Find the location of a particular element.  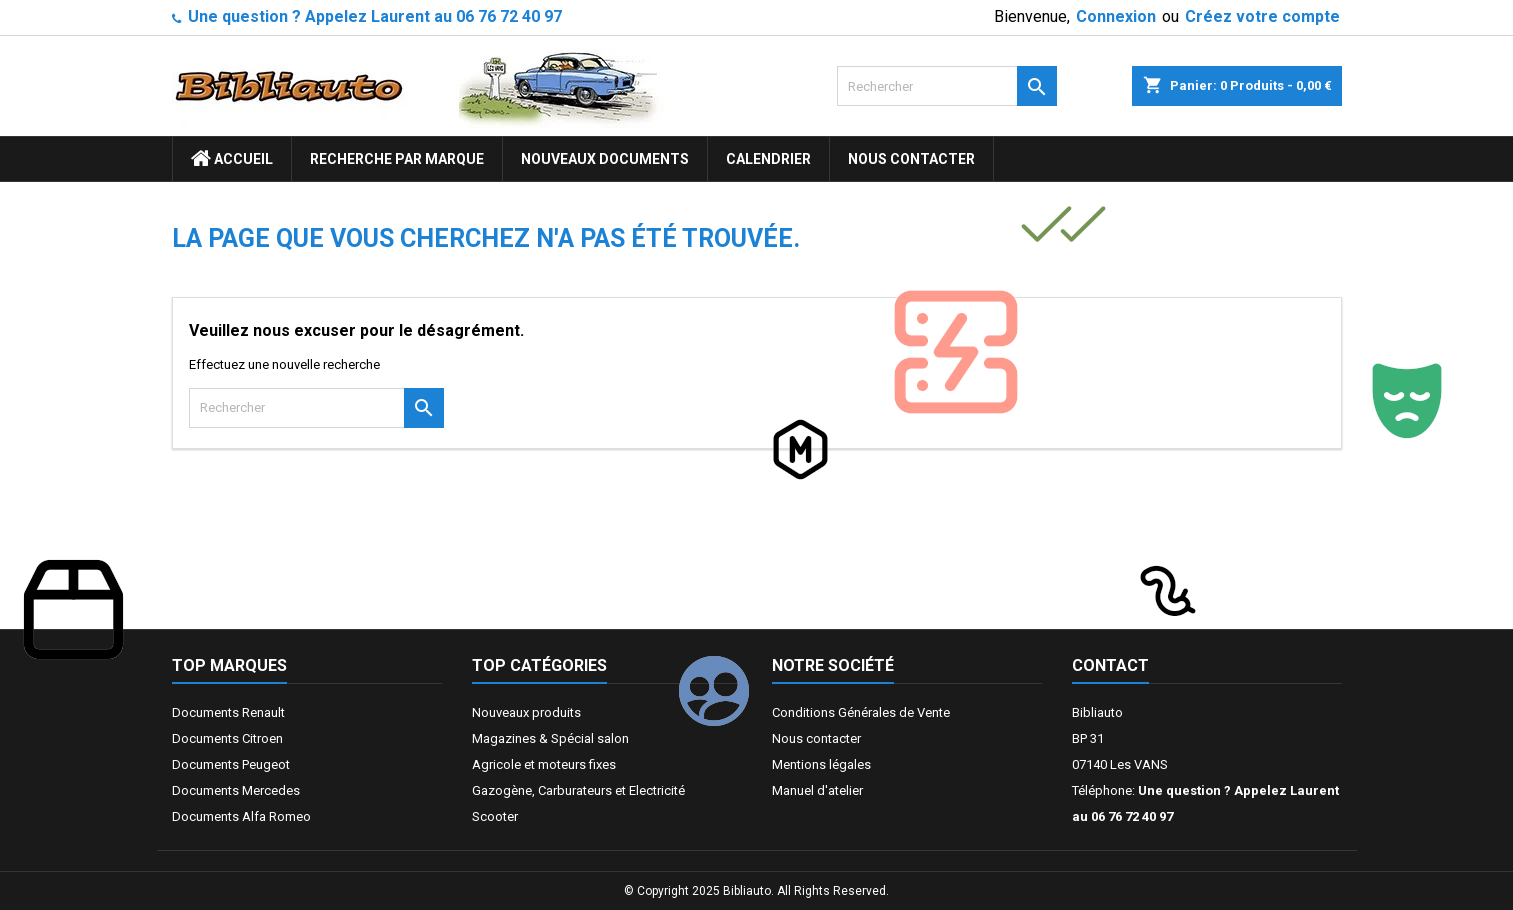

indicates pest or malware detection is located at coordinates (1168, 591).